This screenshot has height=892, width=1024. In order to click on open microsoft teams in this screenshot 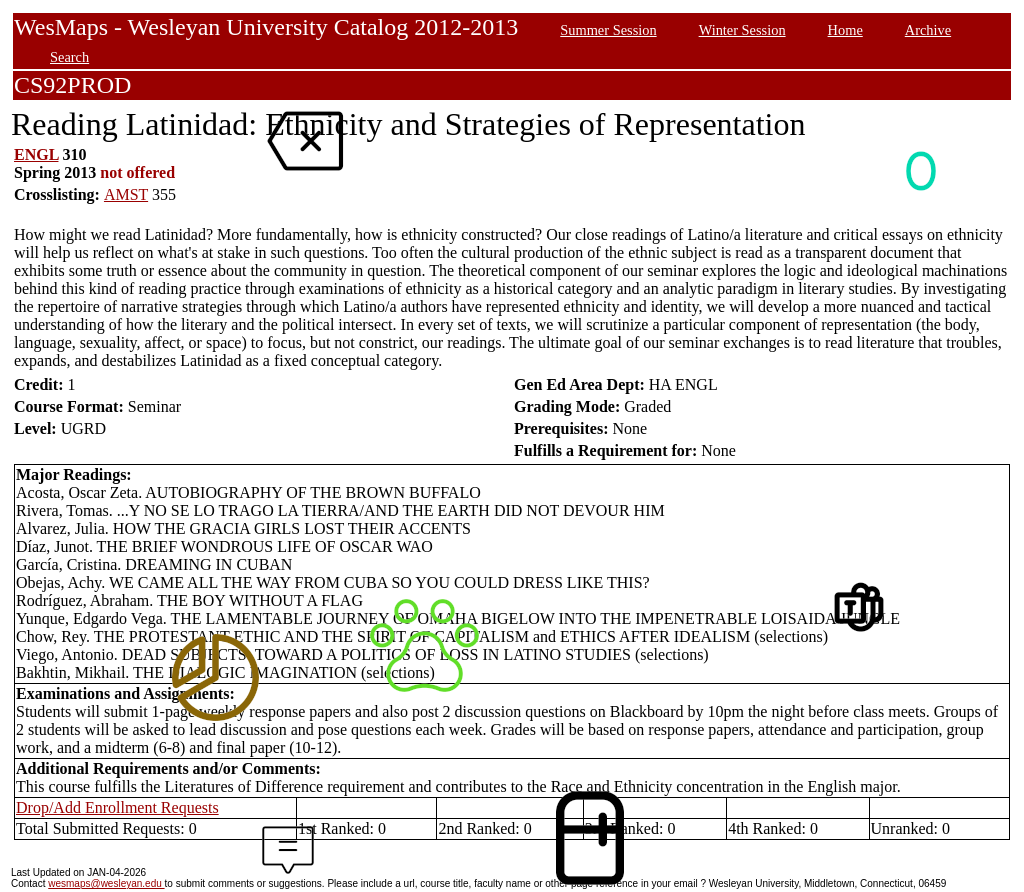, I will do `click(859, 608)`.